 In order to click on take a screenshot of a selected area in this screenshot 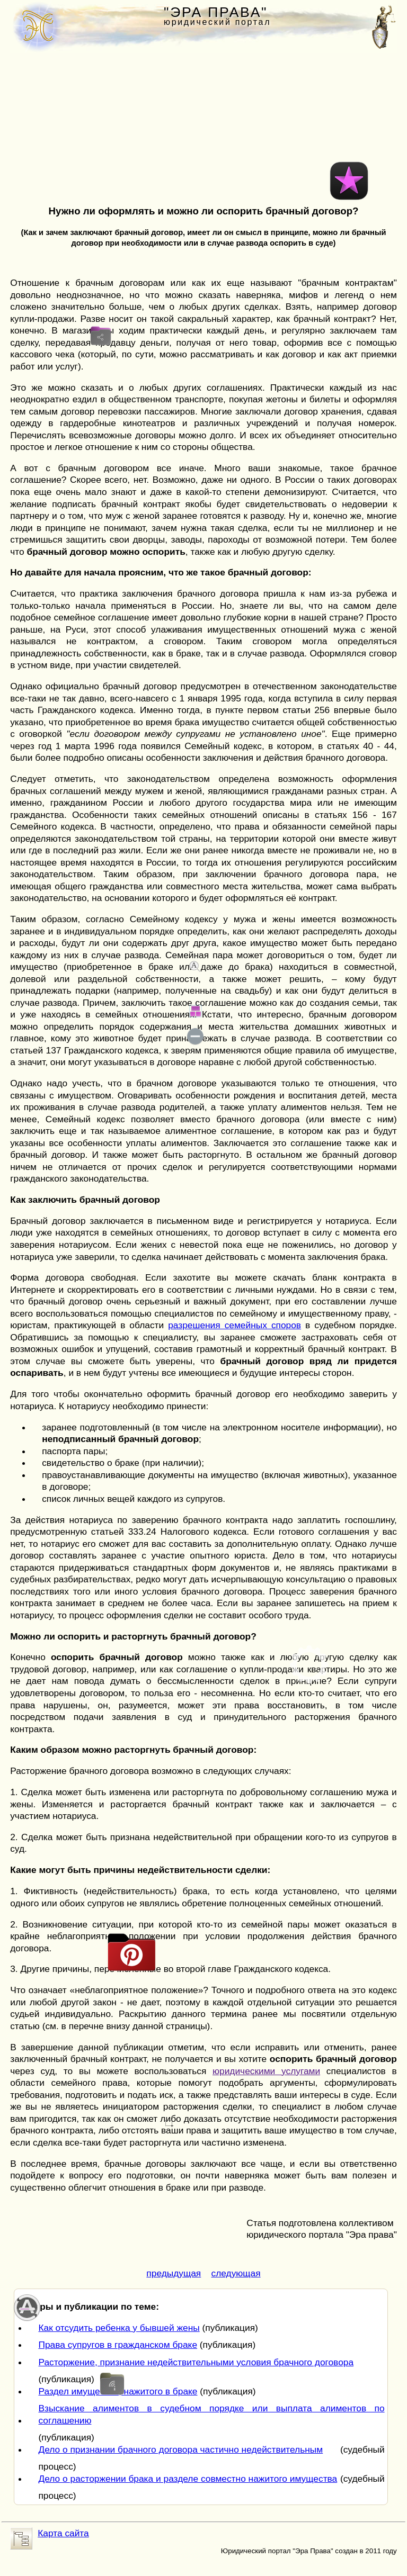, I will do `click(169, 2123)`.